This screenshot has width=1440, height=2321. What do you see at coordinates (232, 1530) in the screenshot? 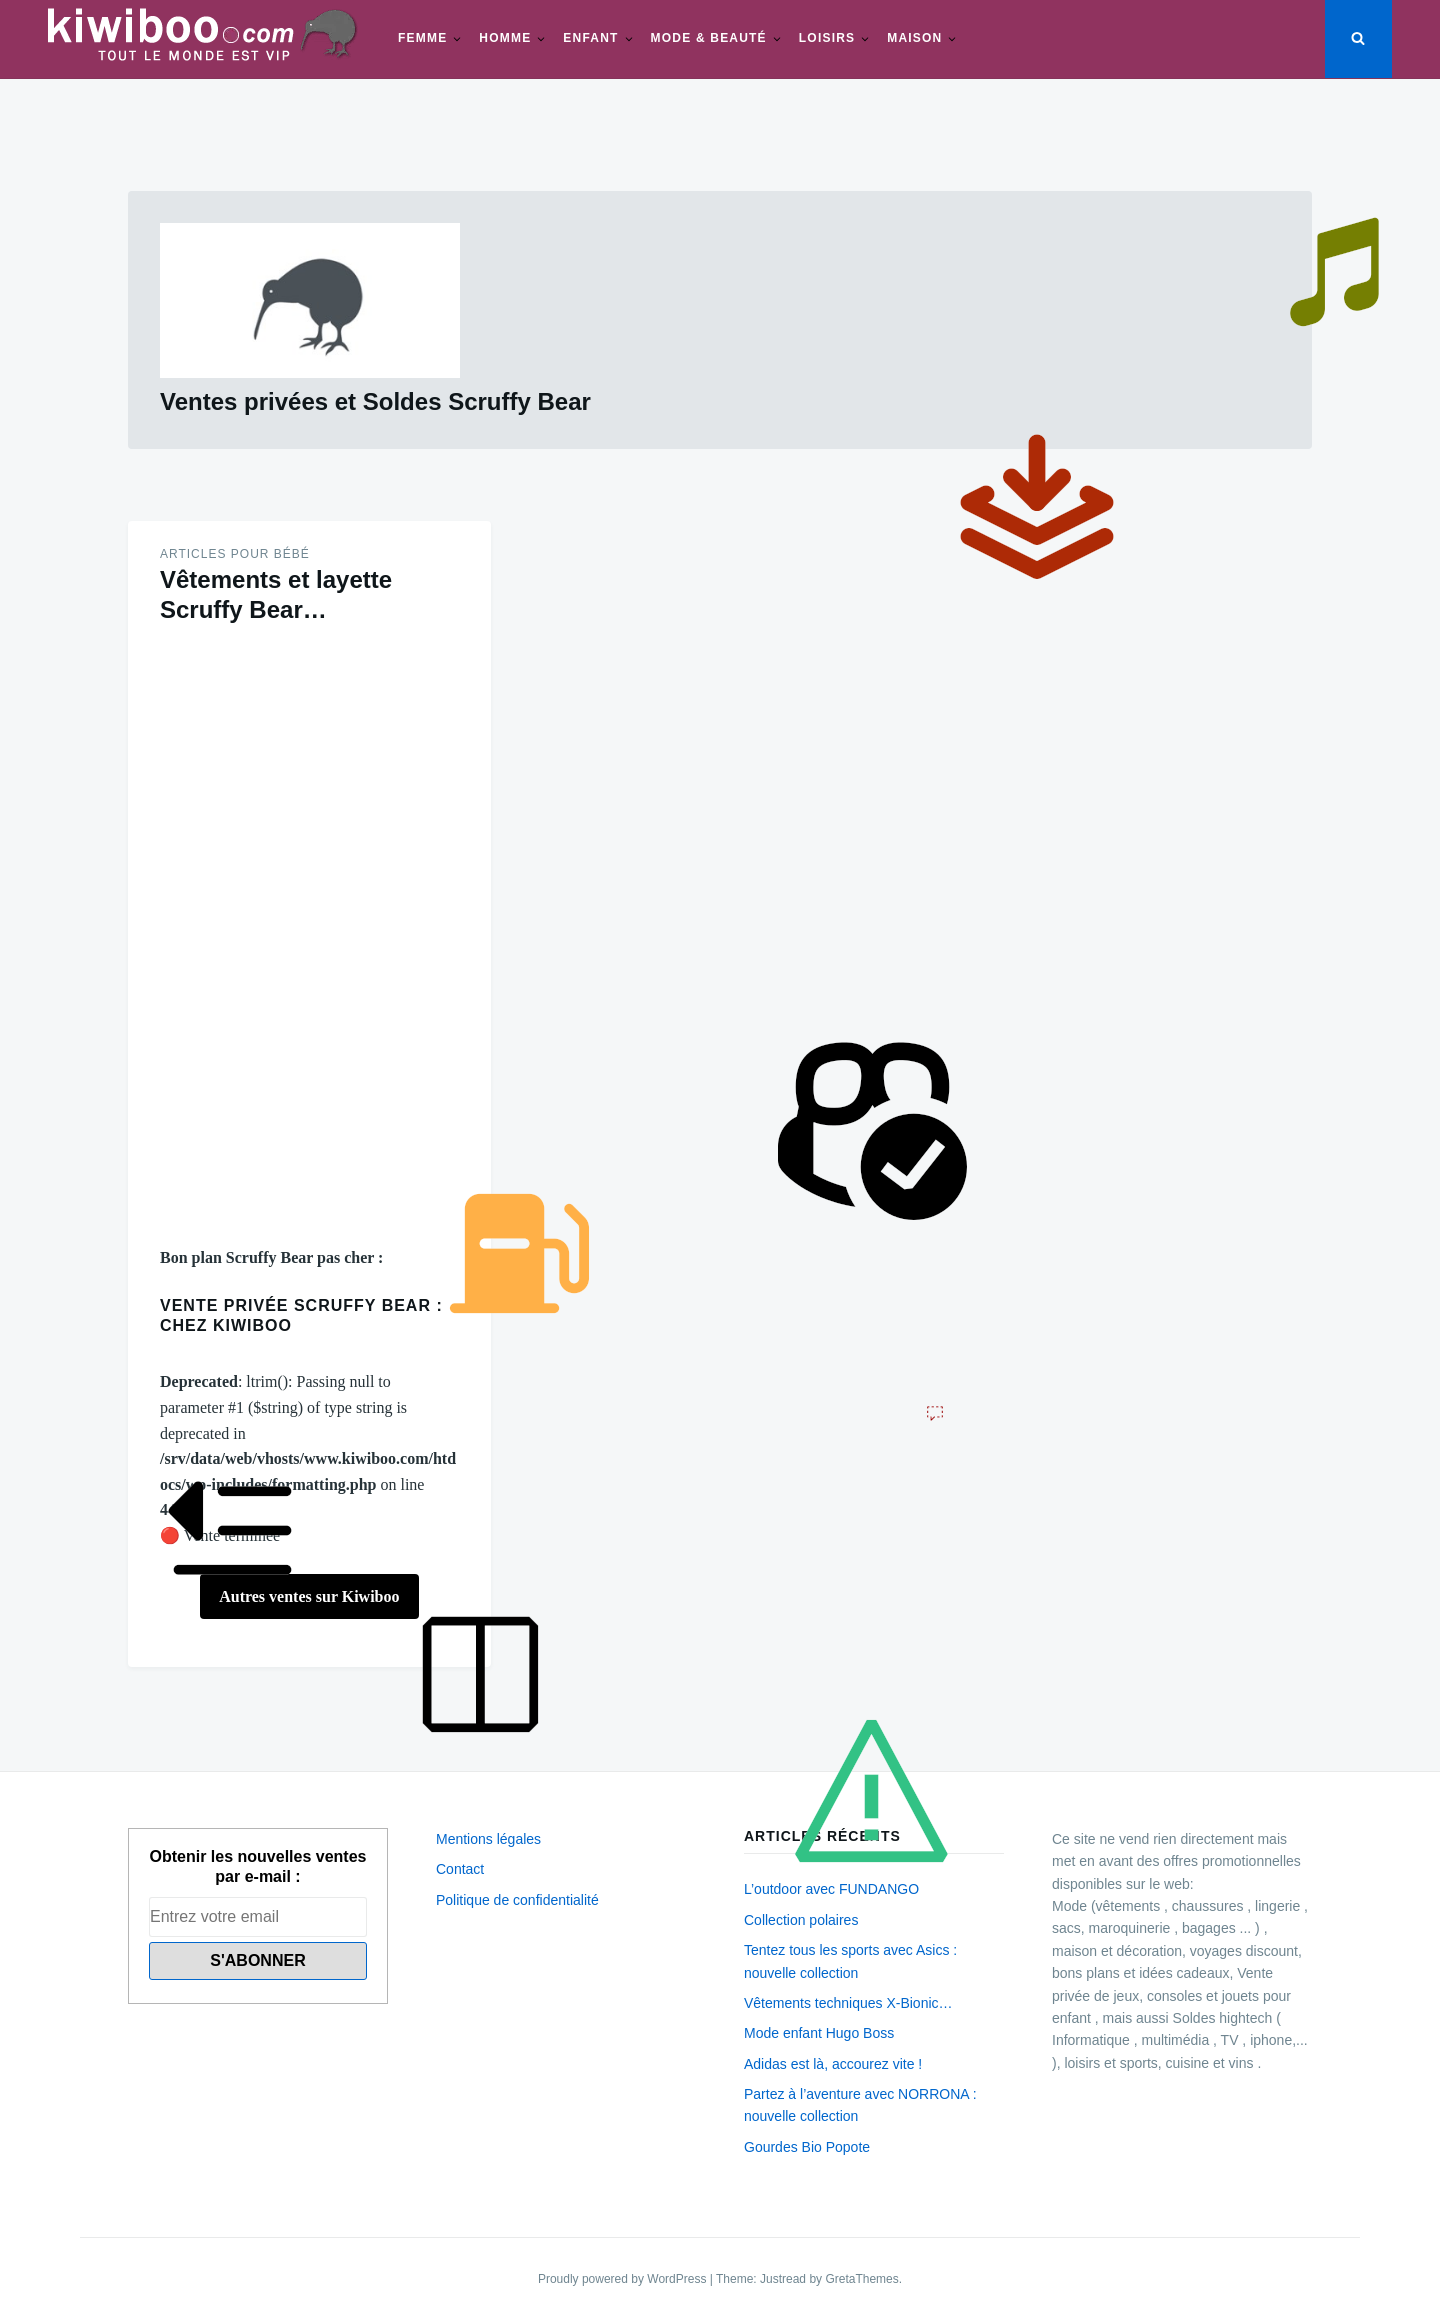
I see `decrease text indentation` at bounding box center [232, 1530].